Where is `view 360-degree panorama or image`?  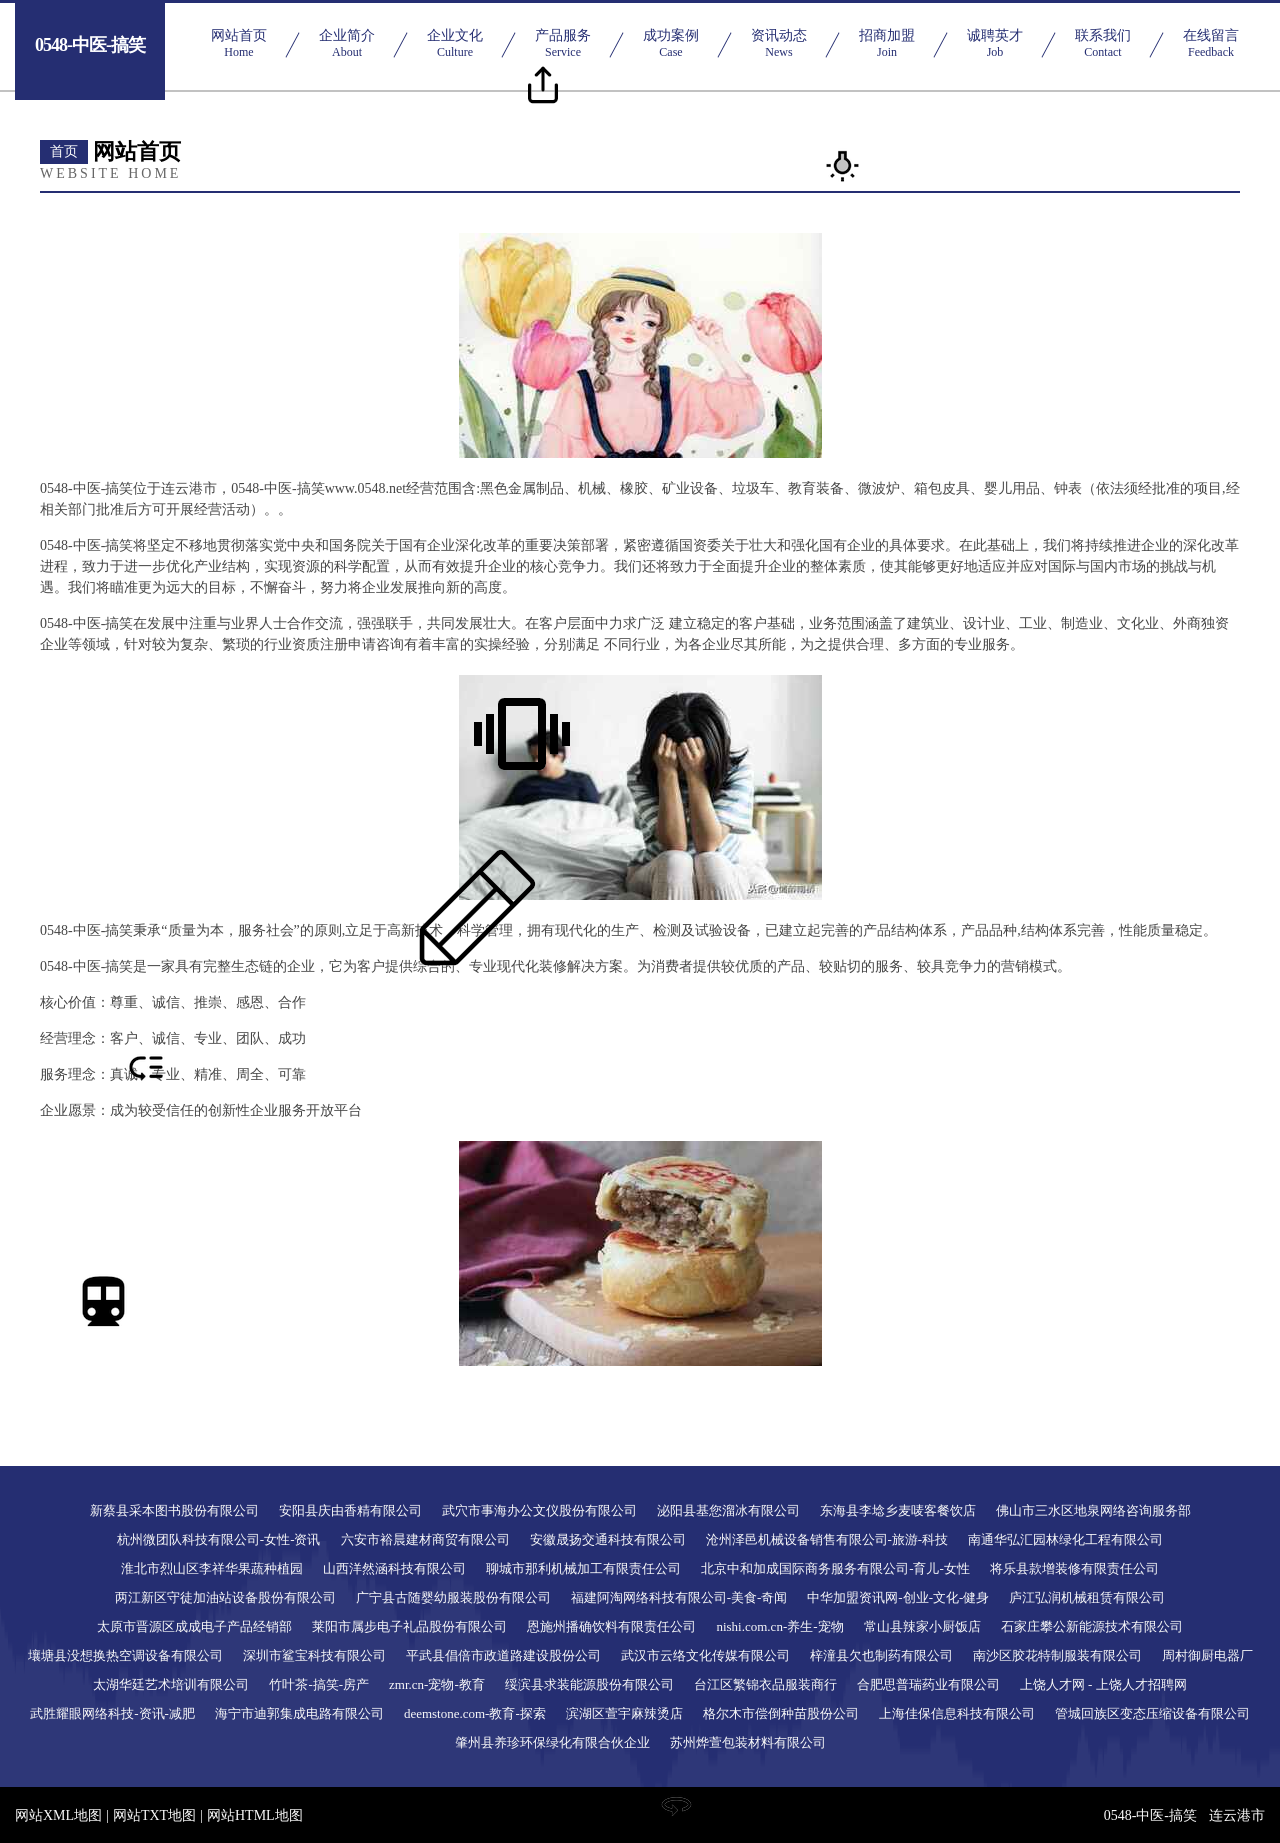
view 360-degree panorama or image is located at coordinates (676, 1804).